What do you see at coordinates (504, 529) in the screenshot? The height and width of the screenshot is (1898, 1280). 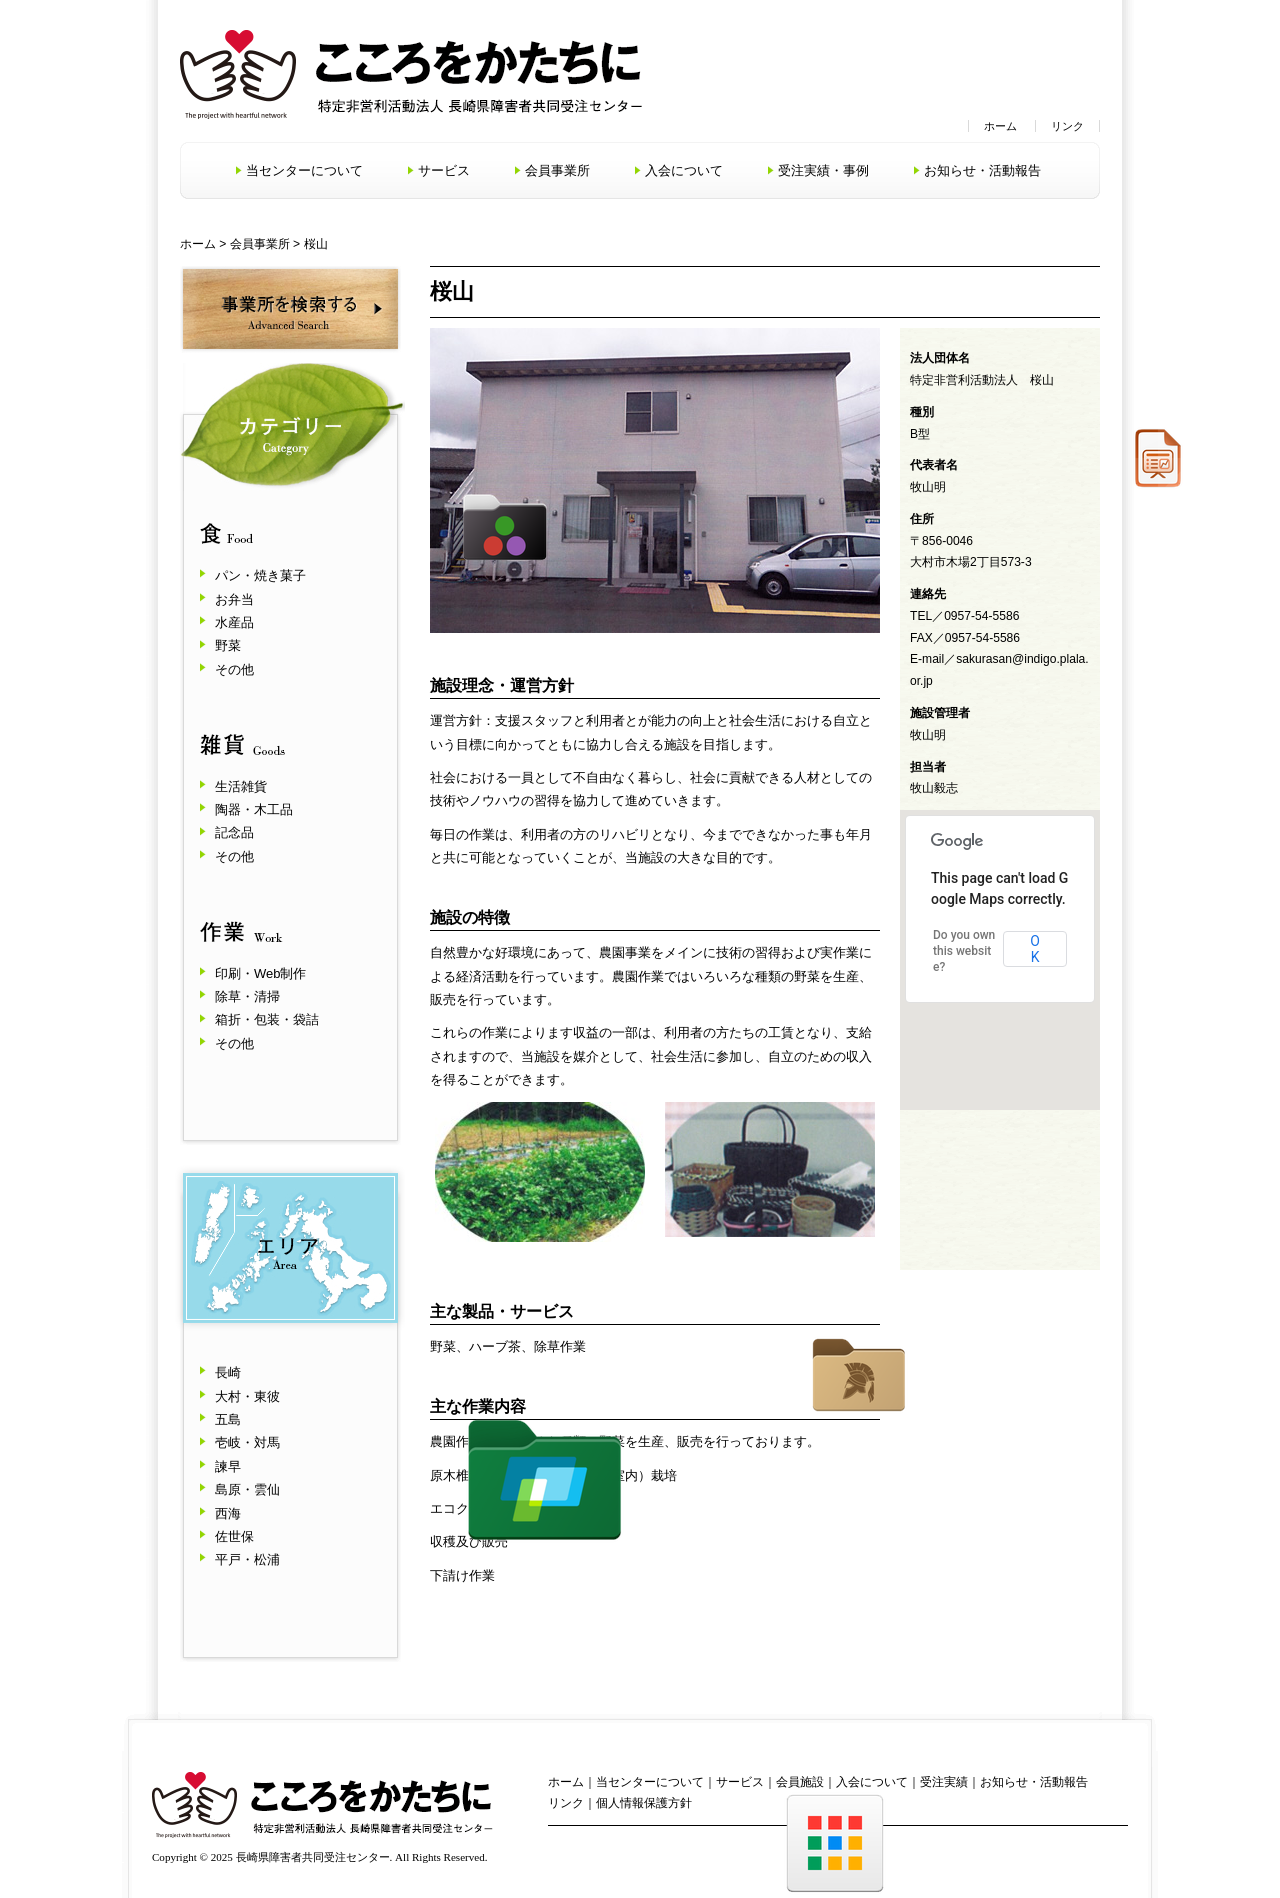 I see `open julia programming language project folder` at bounding box center [504, 529].